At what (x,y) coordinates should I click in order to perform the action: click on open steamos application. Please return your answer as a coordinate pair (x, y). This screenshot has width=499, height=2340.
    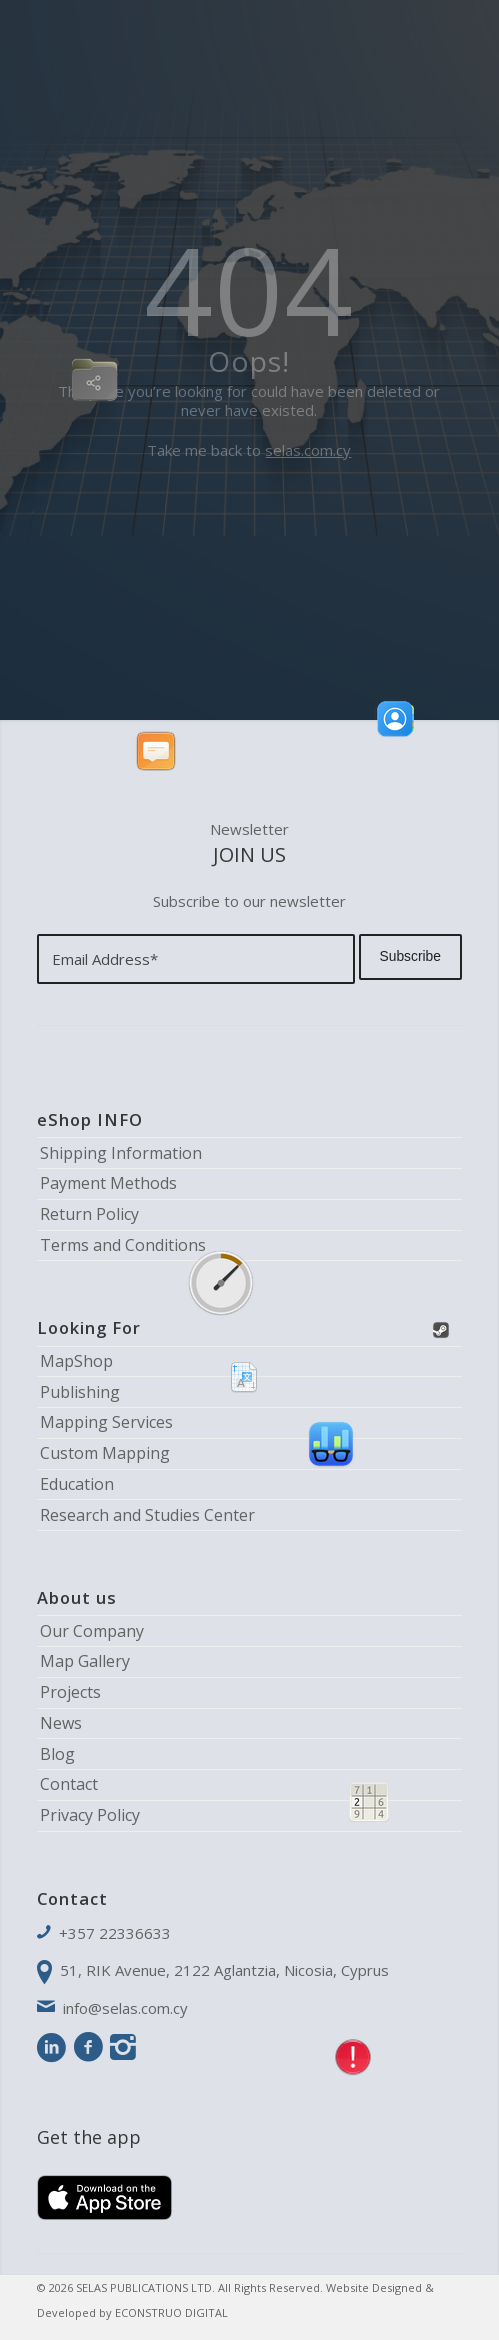
    Looking at the image, I should click on (441, 1330).